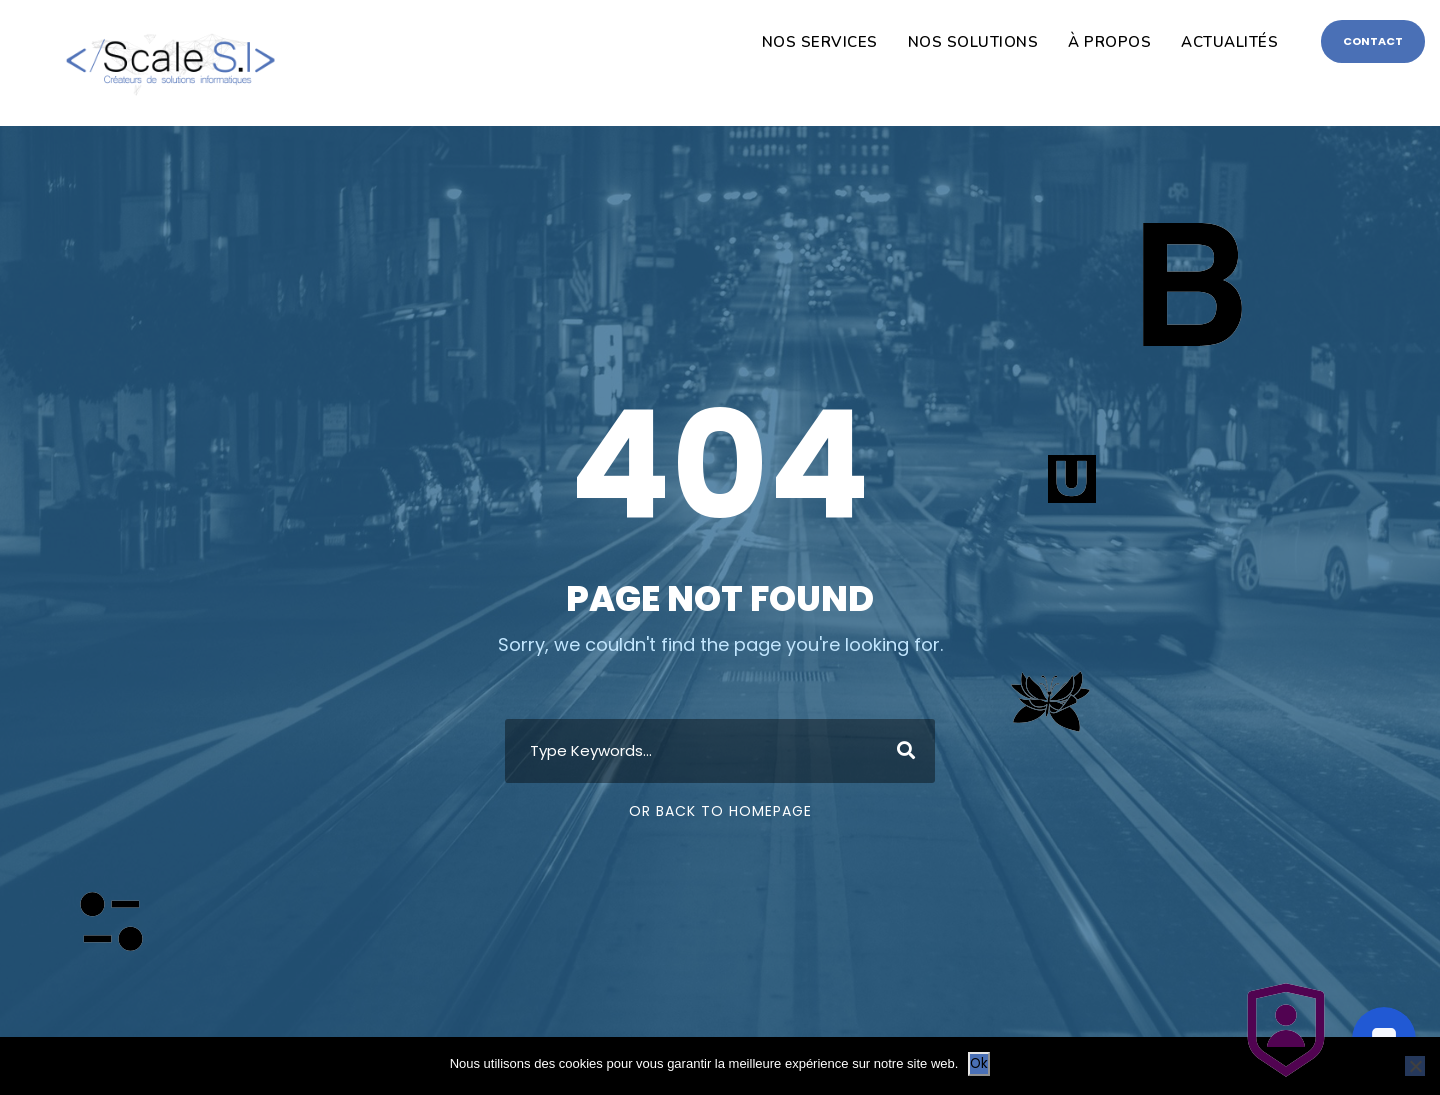  Describe the element at coordinates (1072, 479) in the screenshot. I see `visit unpkg CDN service` at that location.